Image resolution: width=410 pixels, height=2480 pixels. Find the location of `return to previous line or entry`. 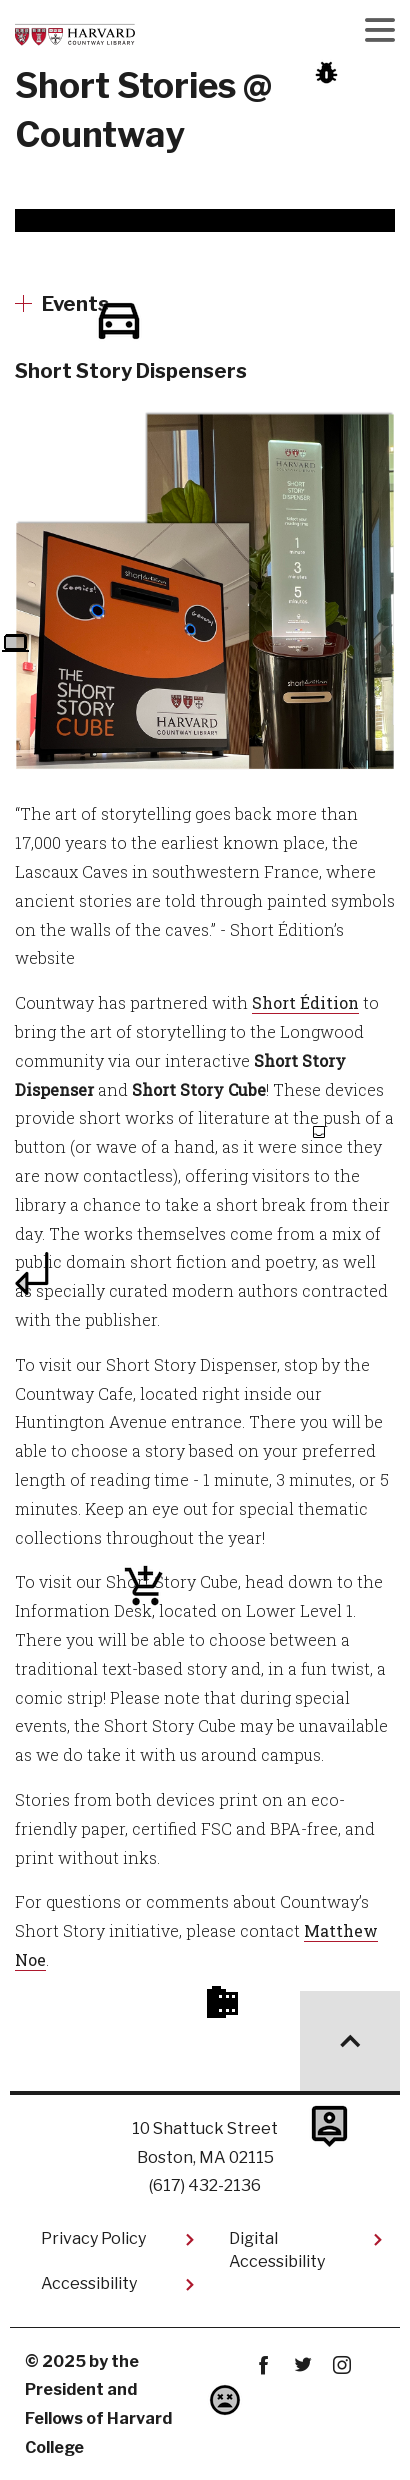

return to previous line or entry is located at coordinates (33, 1273).